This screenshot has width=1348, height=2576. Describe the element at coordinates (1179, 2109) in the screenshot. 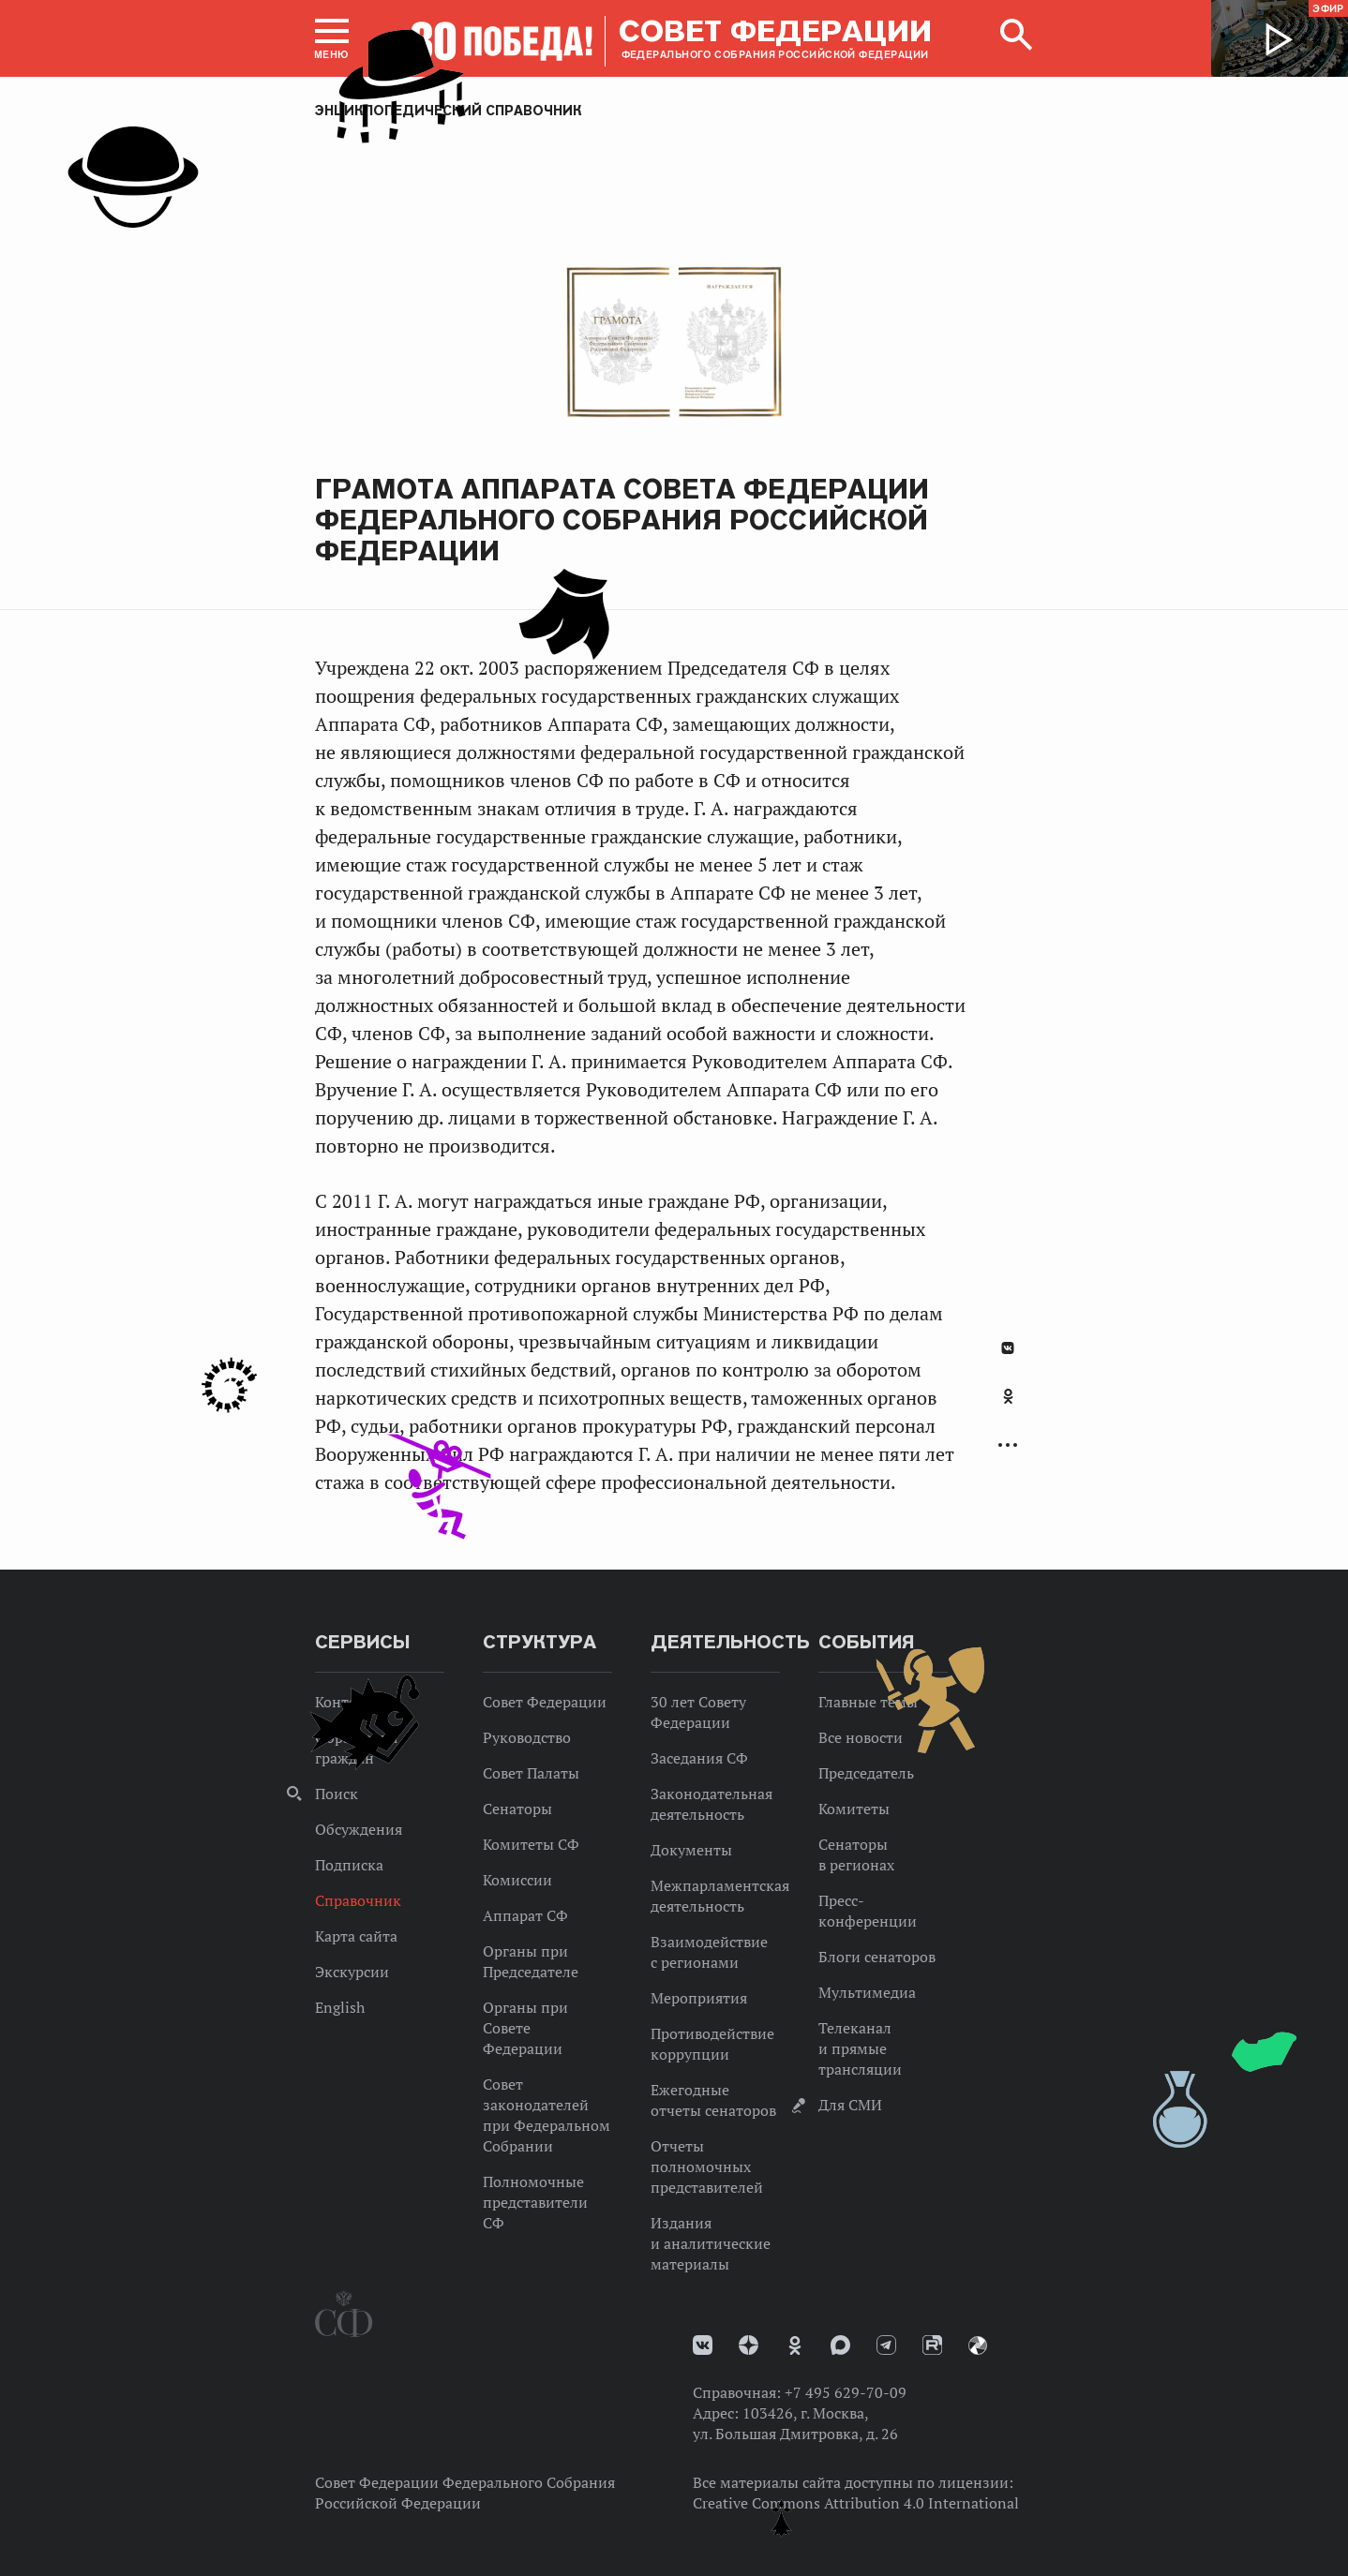

I see `access the alchemy or crafting menu` at that location.